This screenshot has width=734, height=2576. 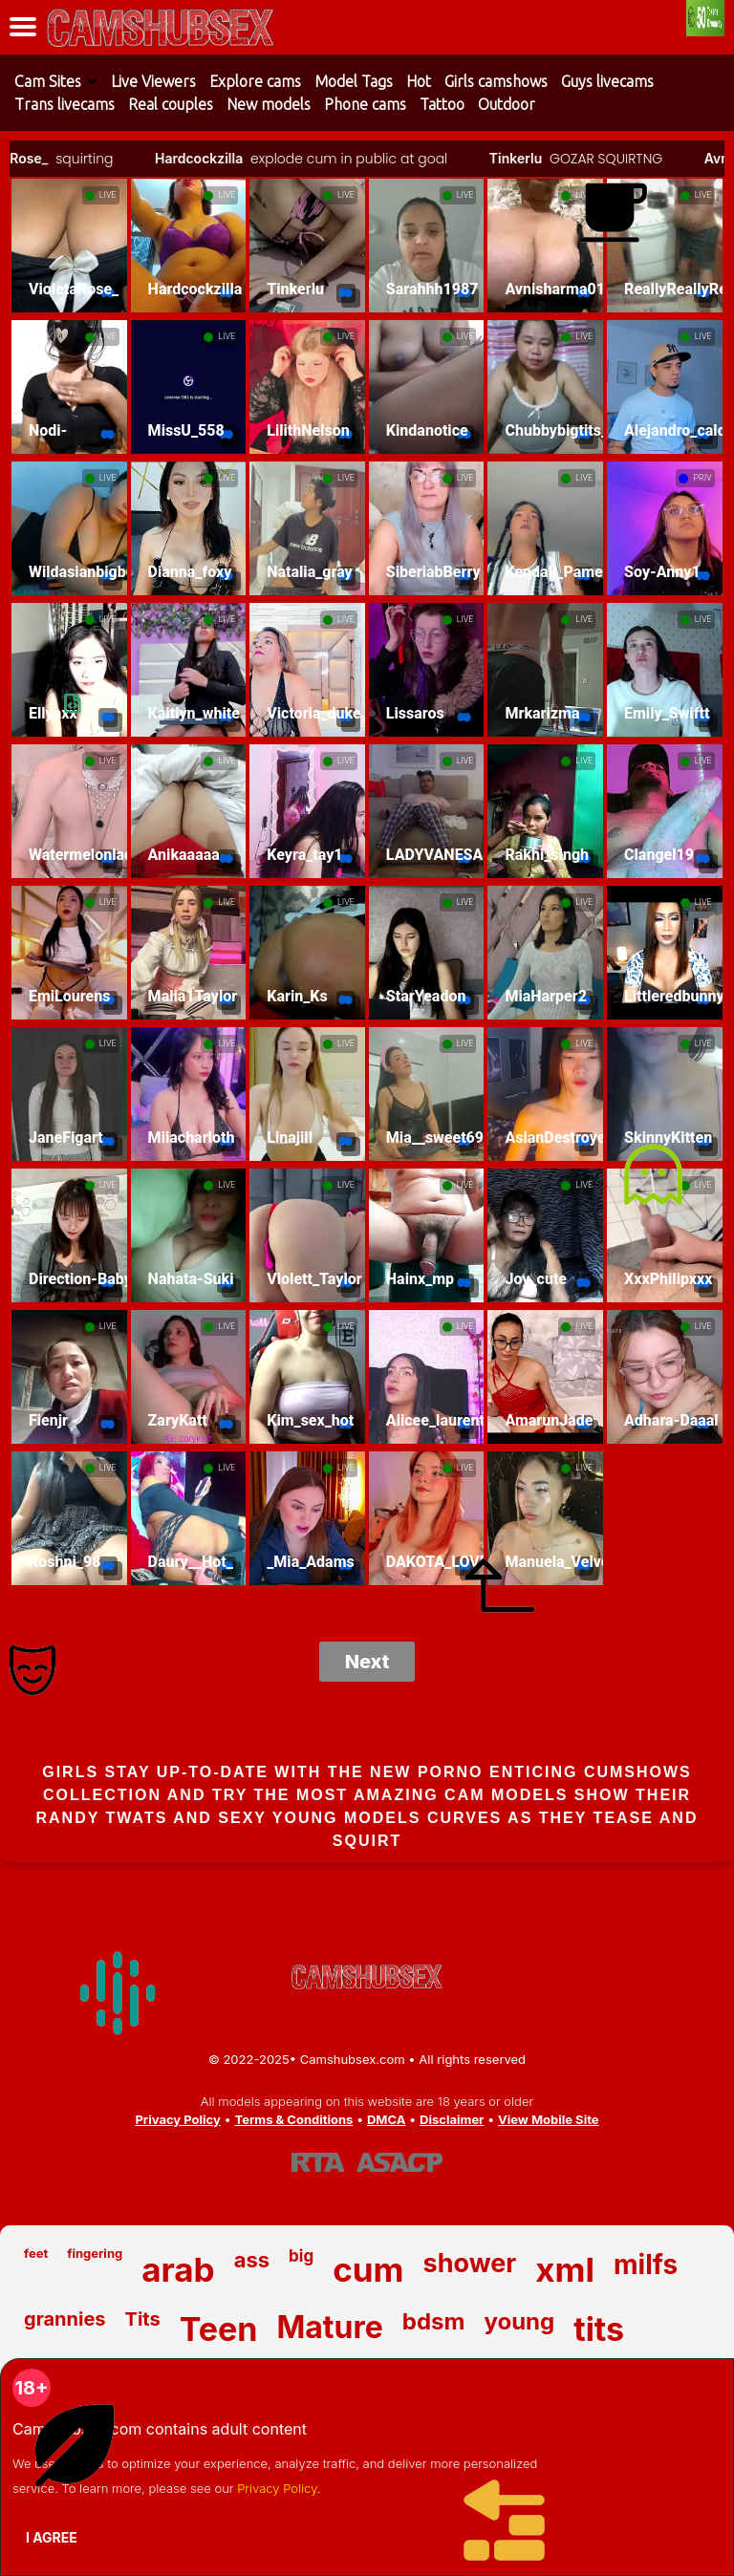 What do you see at coordinates (32, 1668) in the screenshot?
I see `access theater or entertainment mode` at bounding box center [32, 1668].